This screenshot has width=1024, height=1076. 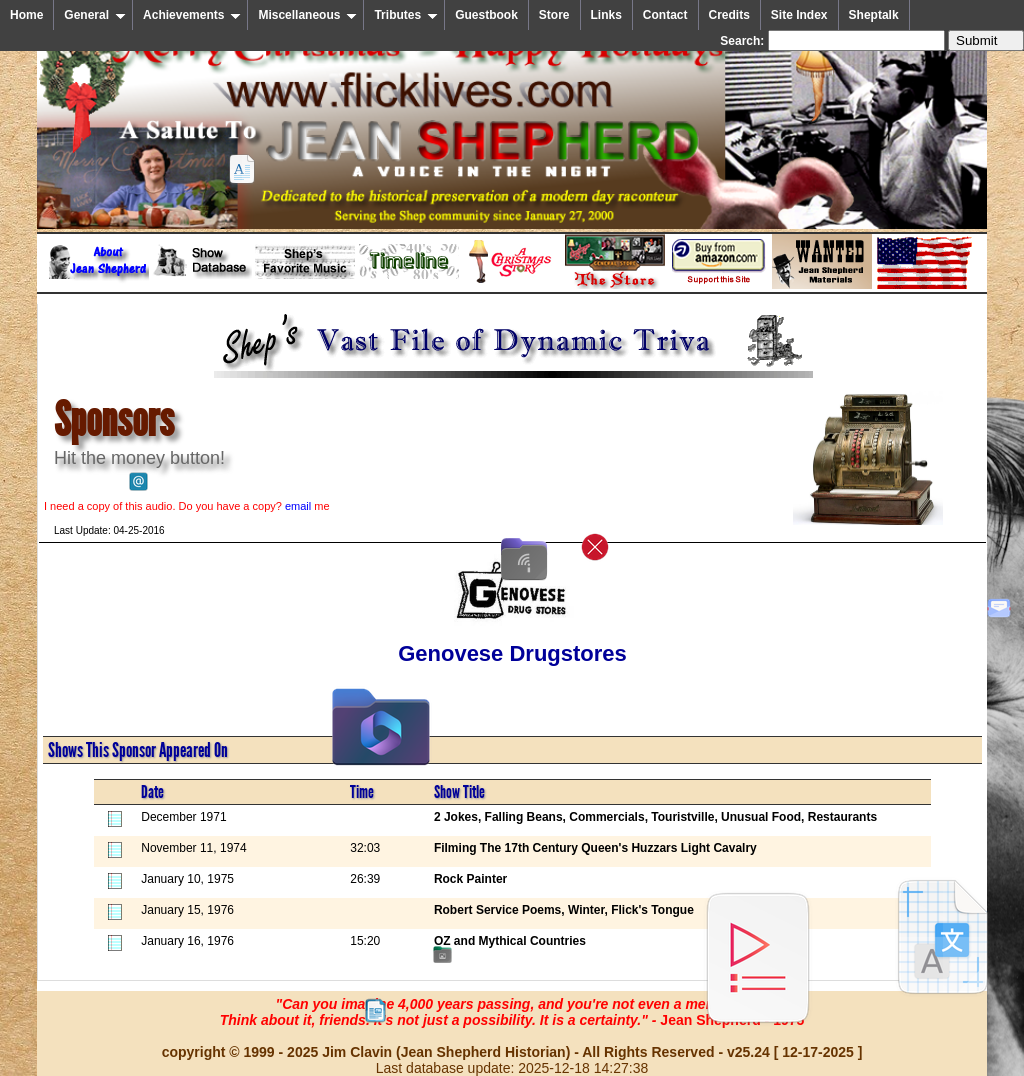 What do you see at coordinates (943, 937) in the screenshot?
I see `a gettext translation template file (.pot)` at bounding box center [943, 937].